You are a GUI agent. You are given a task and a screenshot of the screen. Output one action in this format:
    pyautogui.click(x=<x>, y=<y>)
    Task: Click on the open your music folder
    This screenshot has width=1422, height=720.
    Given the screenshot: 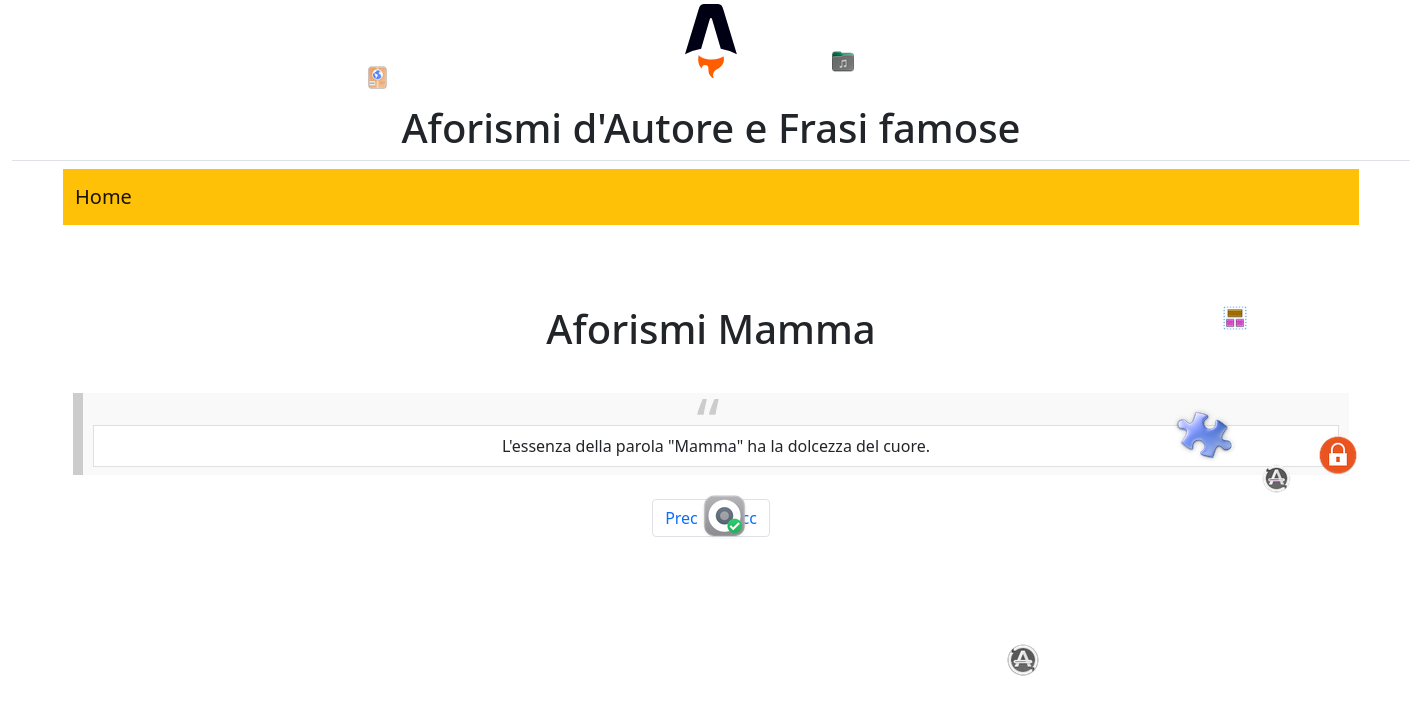 What is the action you would take?
    pyautogui.click(x=843, y=61)
    